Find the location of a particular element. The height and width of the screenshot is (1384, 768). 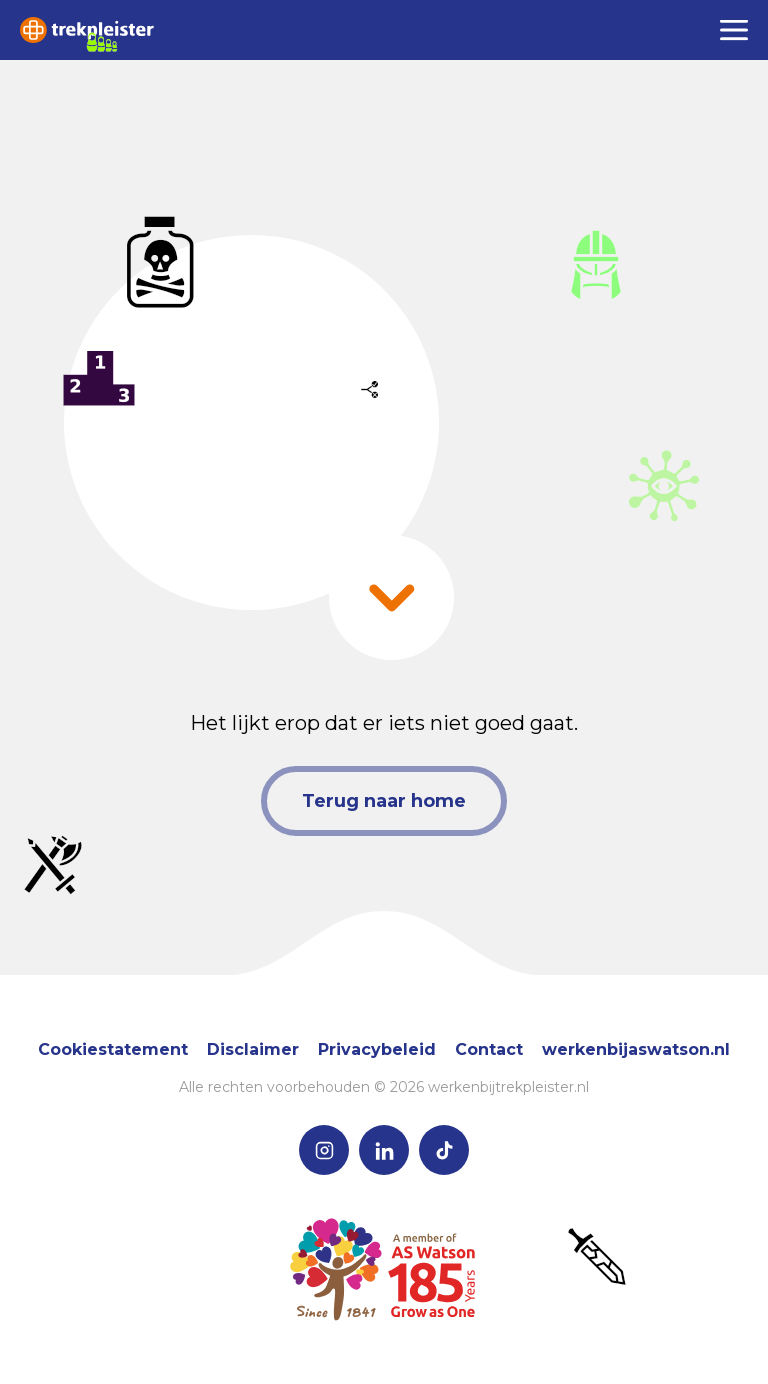

access combat or battle features is located at coordinates (53, 865).